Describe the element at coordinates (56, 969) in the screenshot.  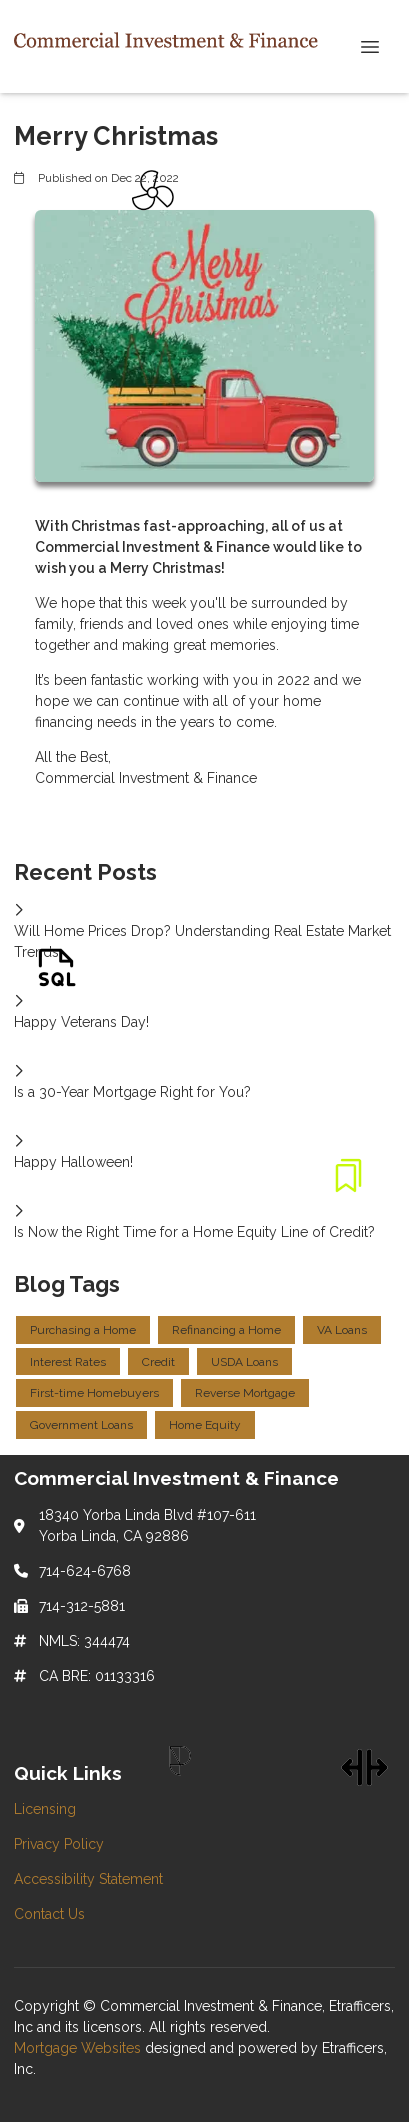
I see `open or view an SQL database file` at that location.